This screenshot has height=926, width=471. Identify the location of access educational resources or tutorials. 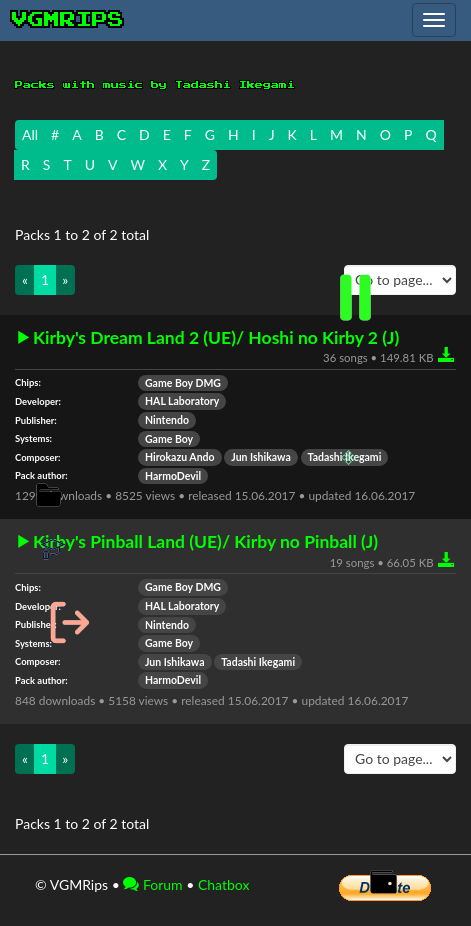
(53, 549).